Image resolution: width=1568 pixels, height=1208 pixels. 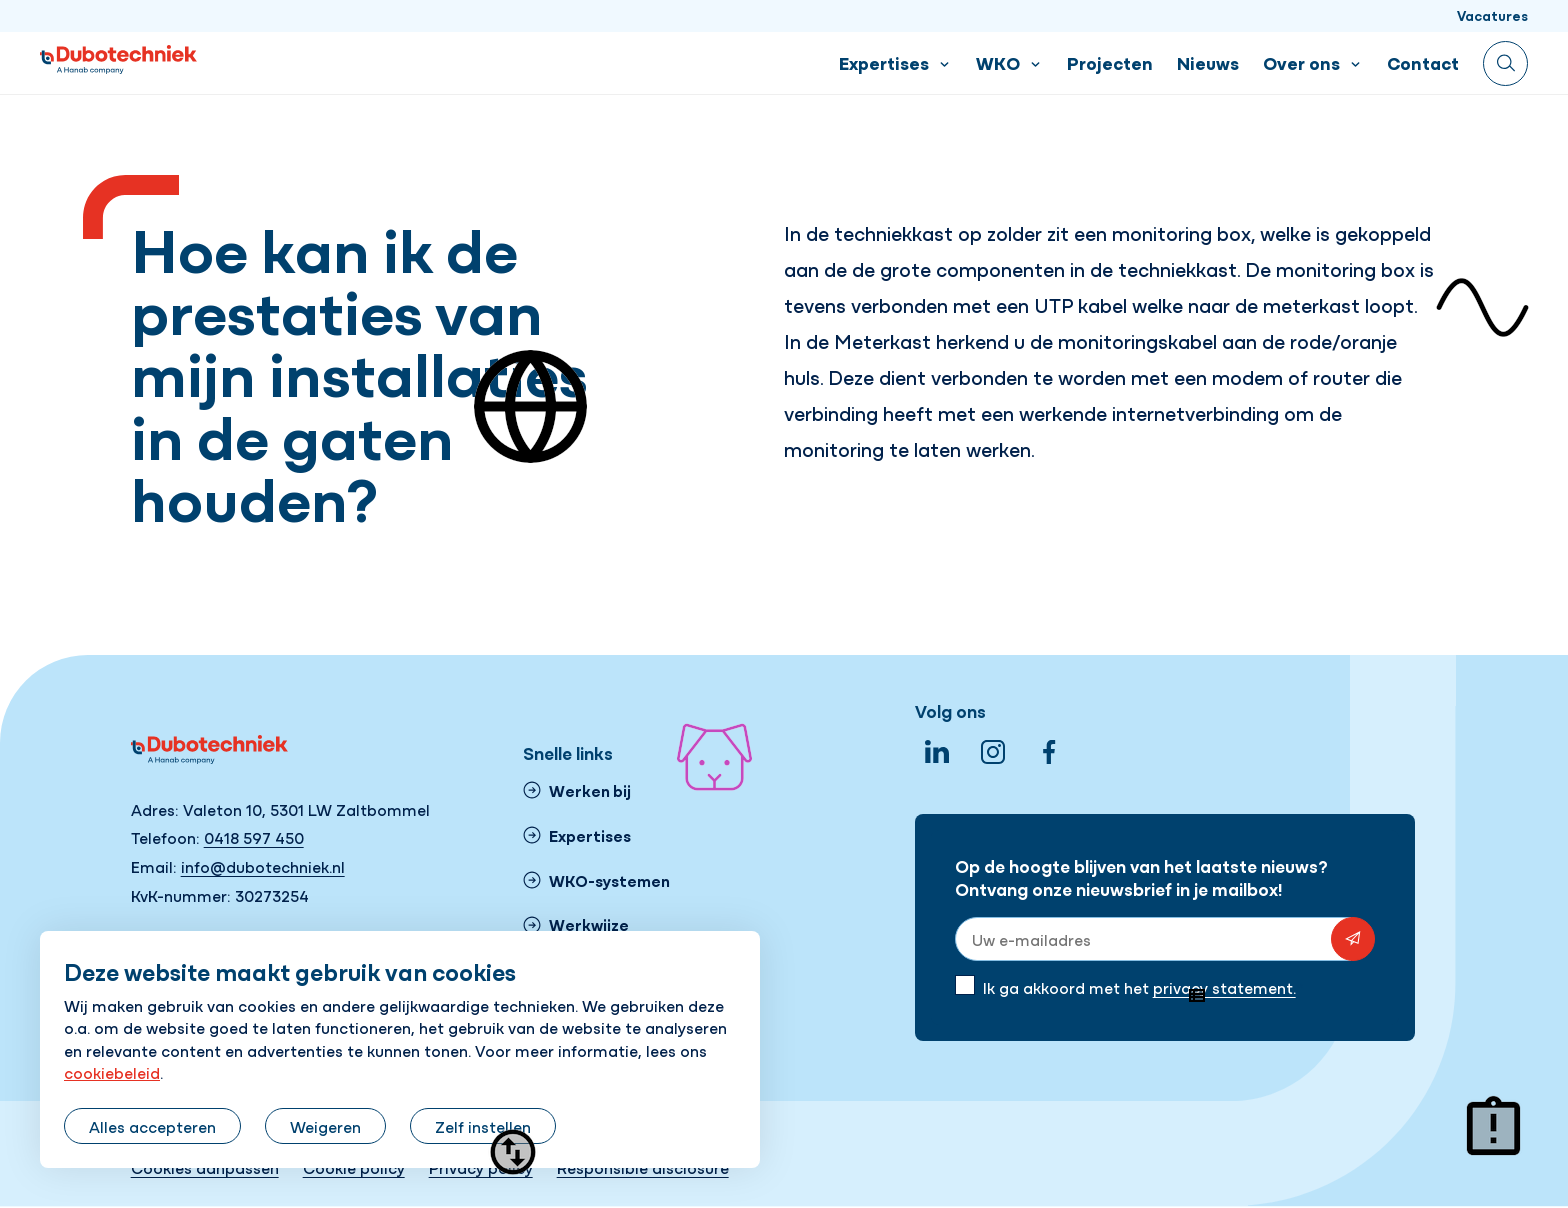 I want to click on audio or sound wave visualization, so click(x=1482, y=307).